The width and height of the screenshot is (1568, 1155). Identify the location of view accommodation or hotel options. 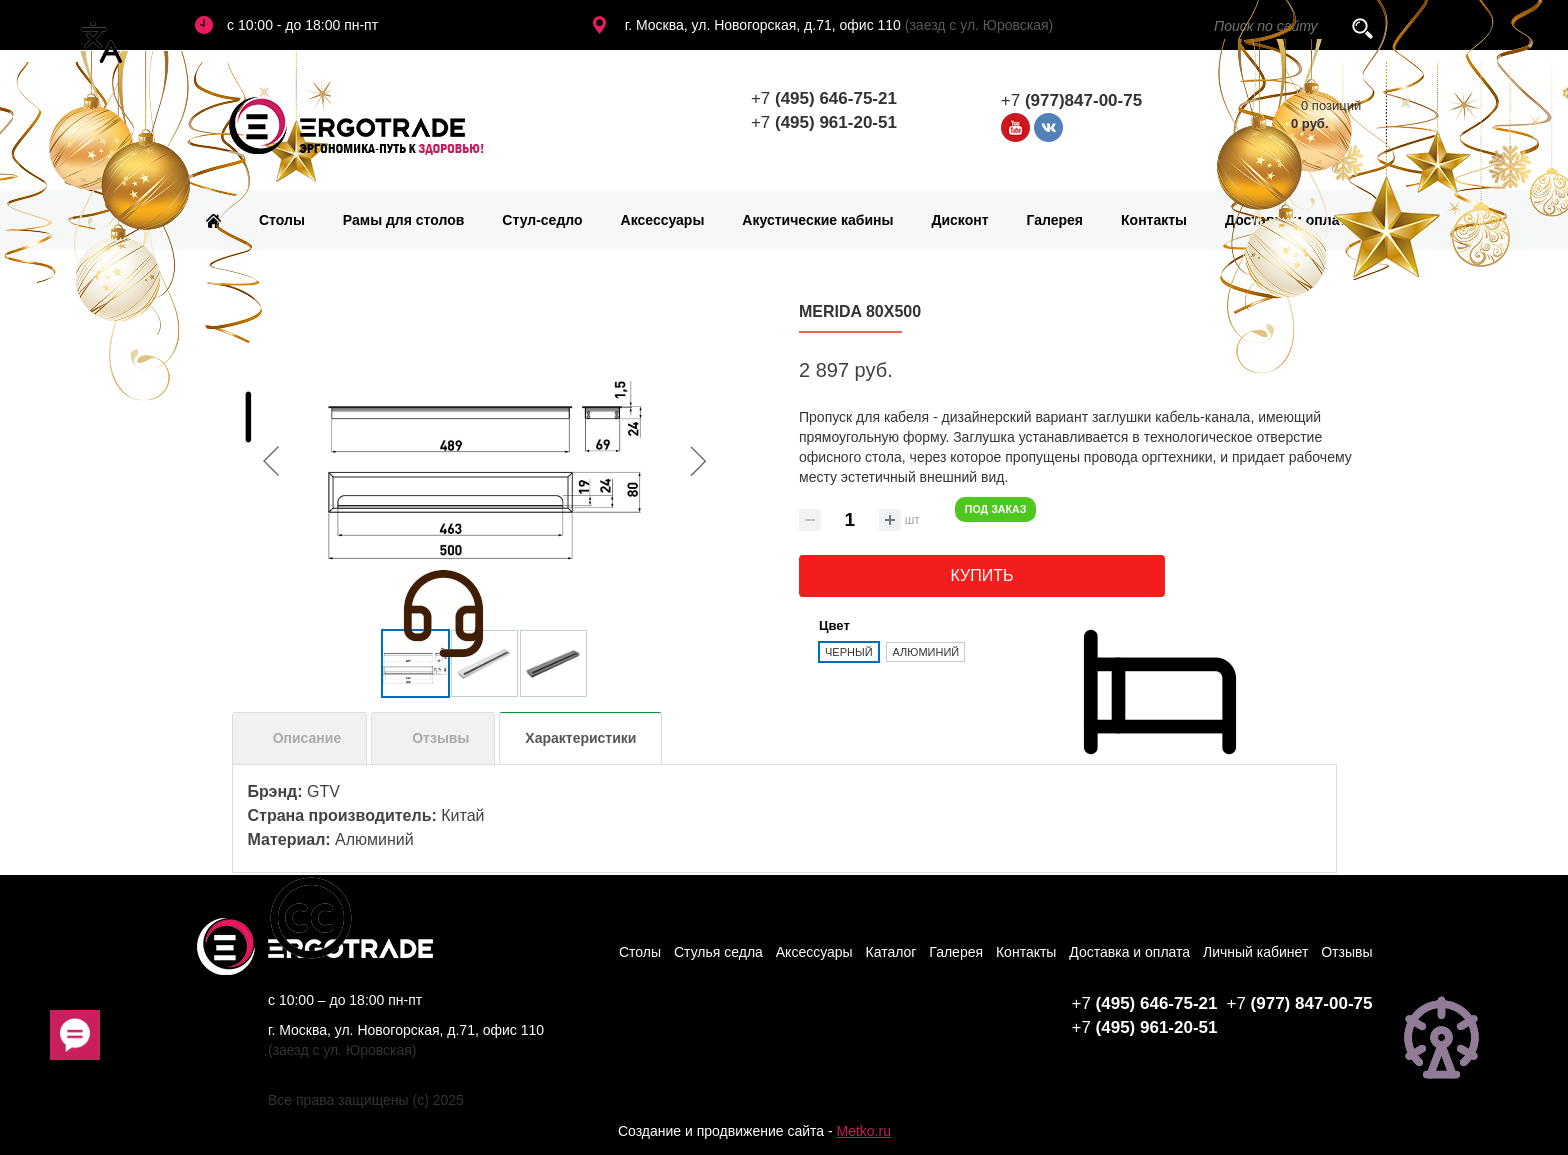
(1160, 692).